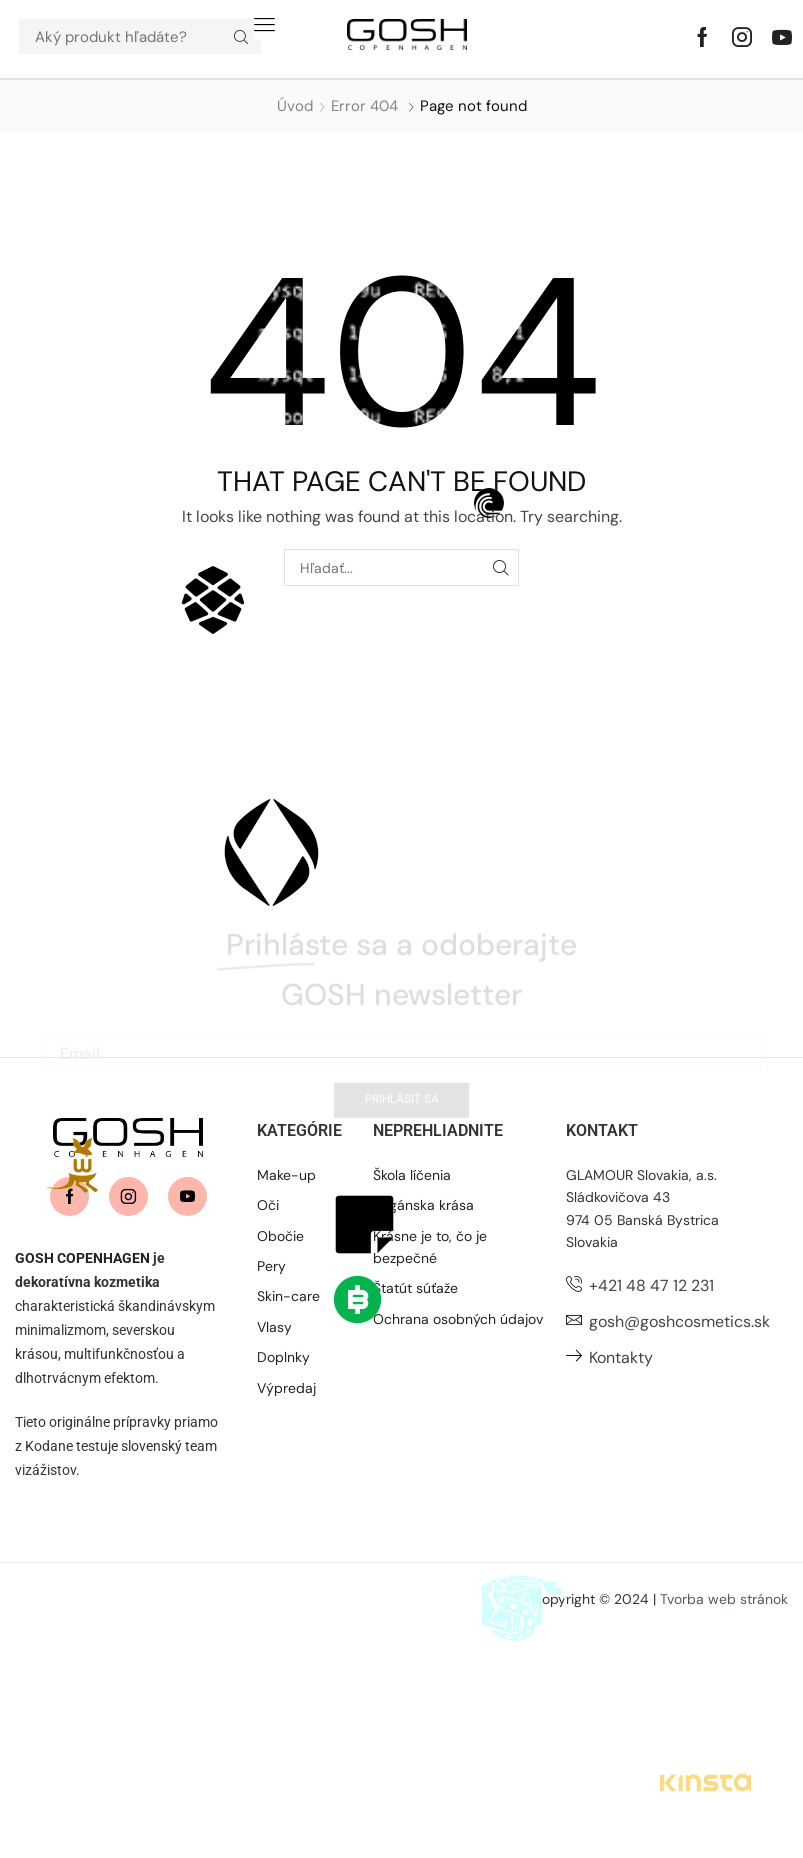 The image size is (803, 1858). What do you see at coordinates (364, 1224) in the screenshot?
I see `create a new sticky note` at bounding box center [364, 1224].